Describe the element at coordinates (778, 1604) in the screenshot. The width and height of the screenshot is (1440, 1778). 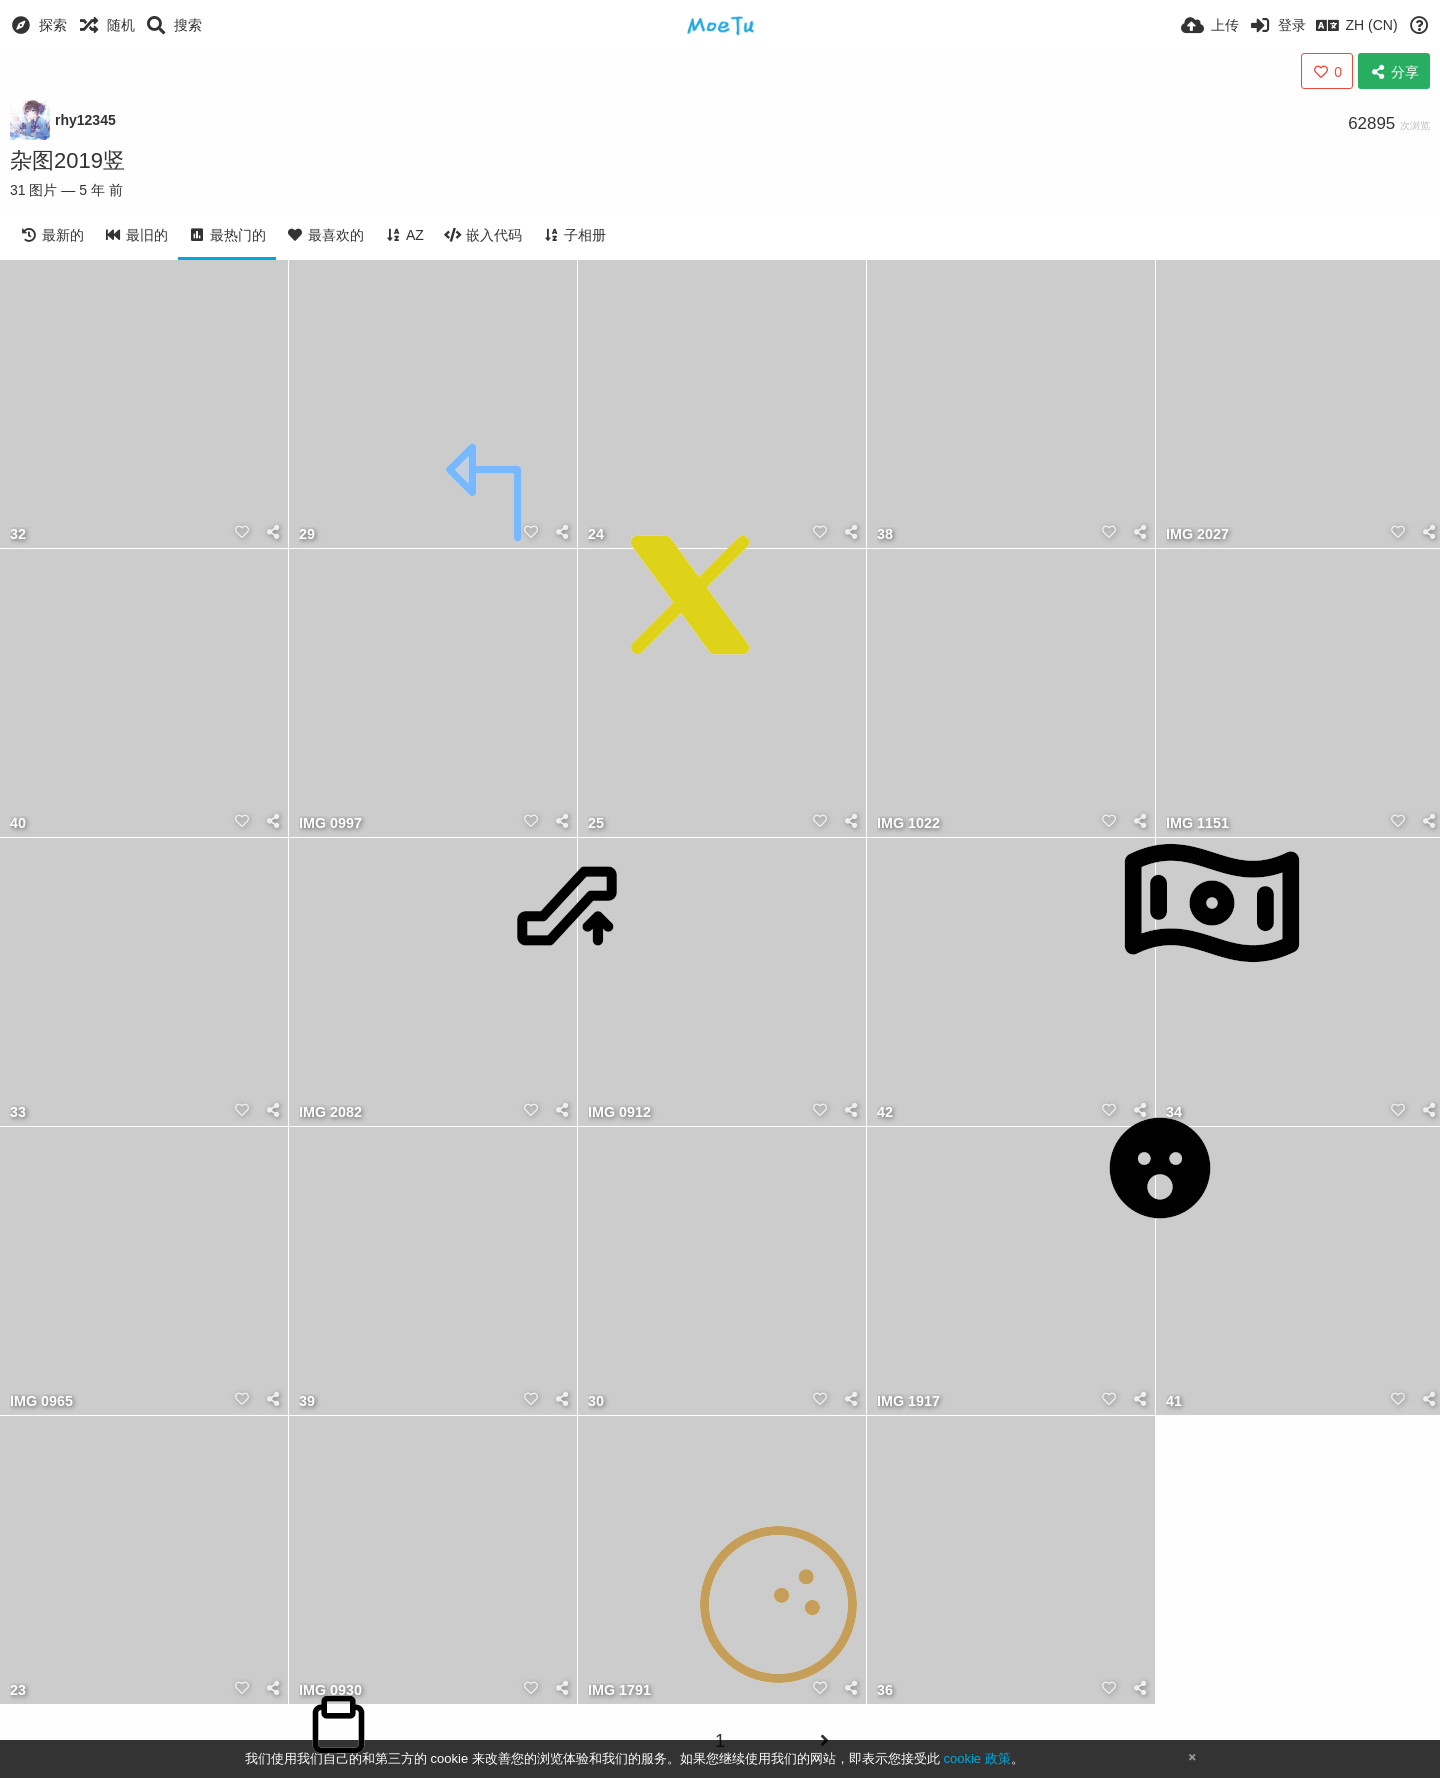
I see `access bowling or sports games` at that location.